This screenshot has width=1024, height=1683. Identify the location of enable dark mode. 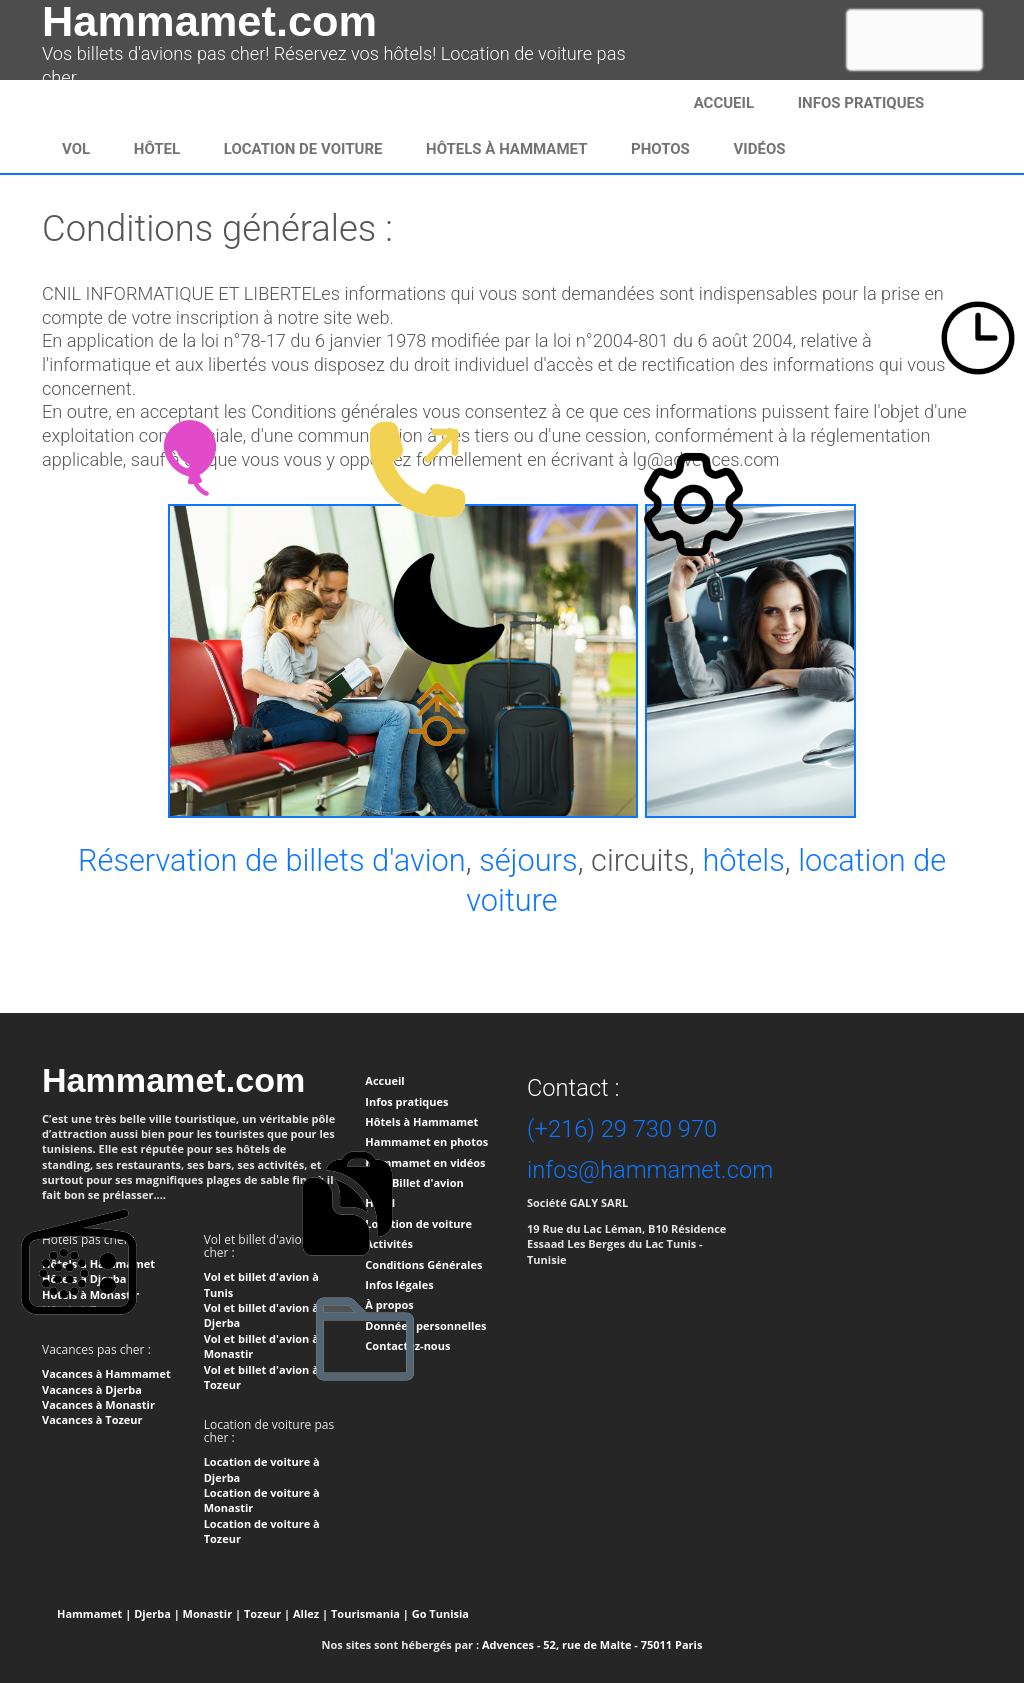
(447, 611).